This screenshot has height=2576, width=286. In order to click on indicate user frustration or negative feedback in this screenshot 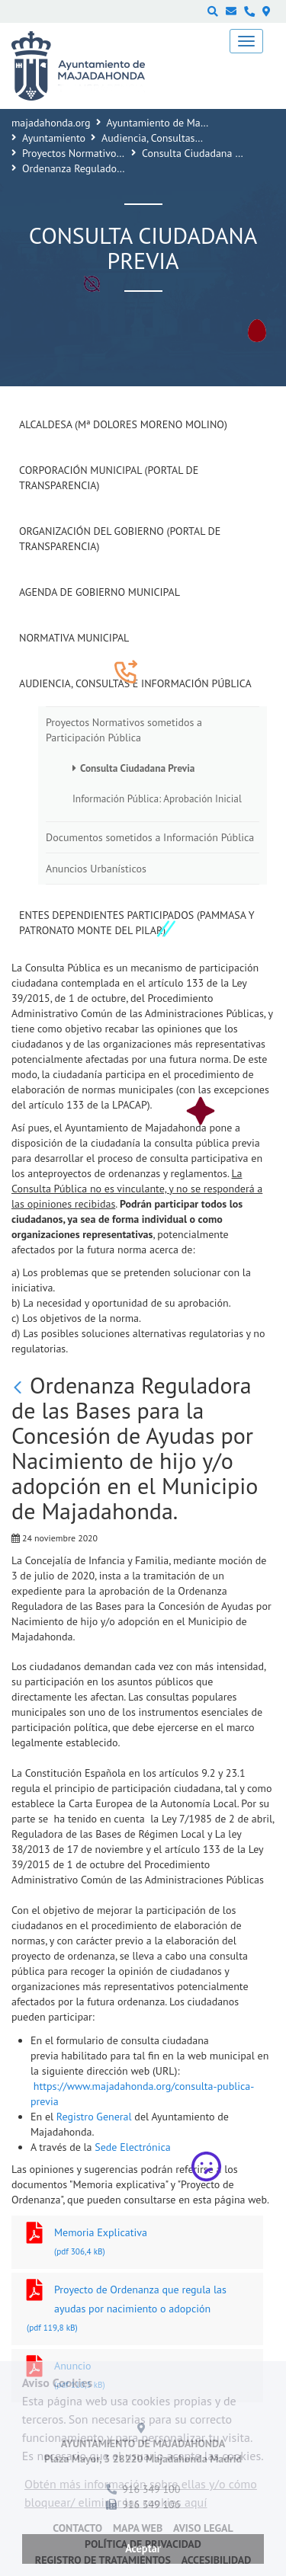, I will do `click(206, 2166)`.